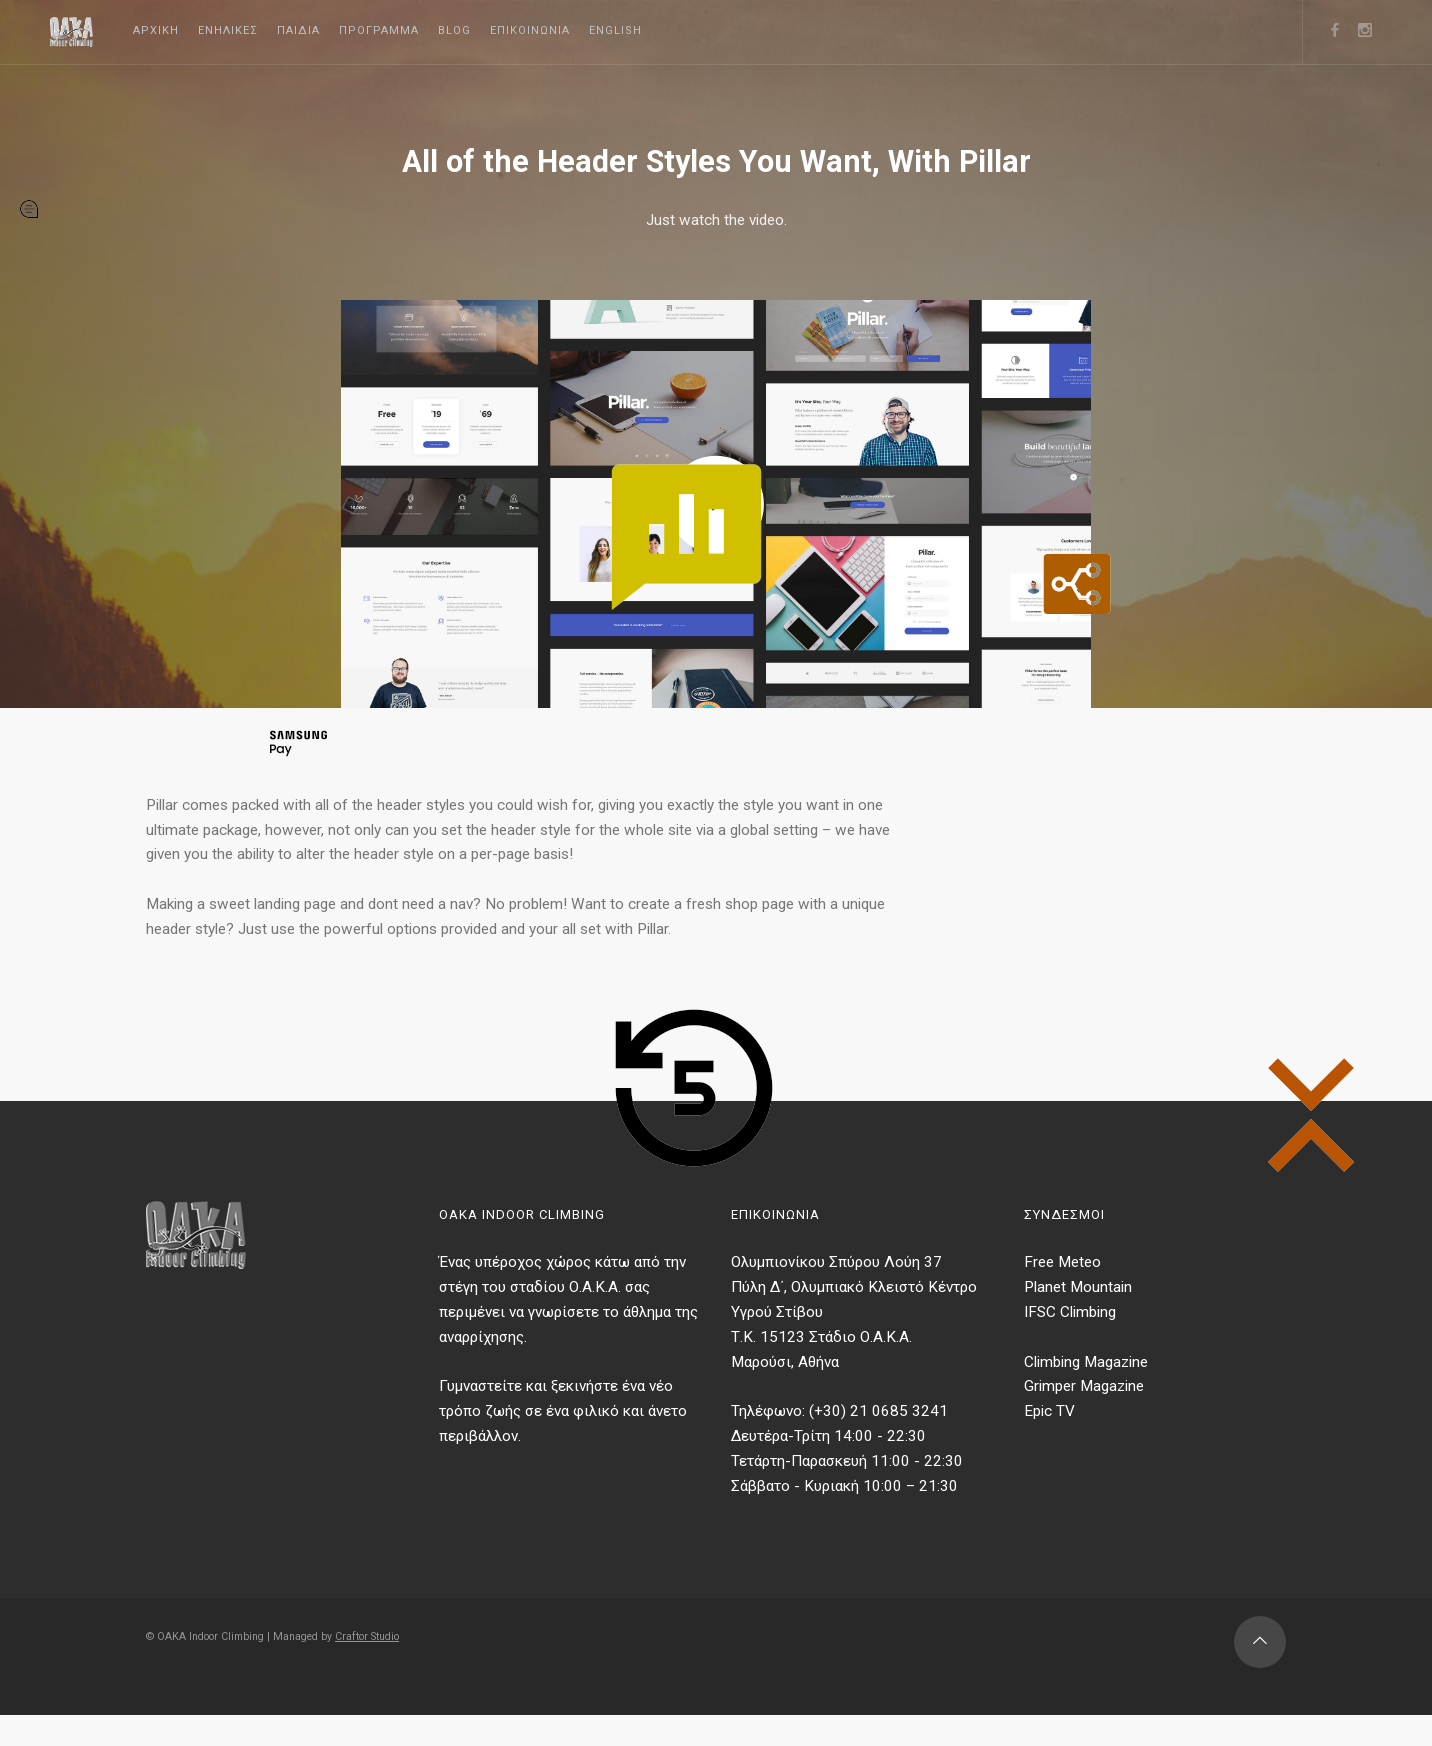 The image size is (1432, 1746). What do you see at coordinates (1311, 1115) in the screenshot?
I see `collapse or contract content vertically` at bounding box center [1311, 1115].